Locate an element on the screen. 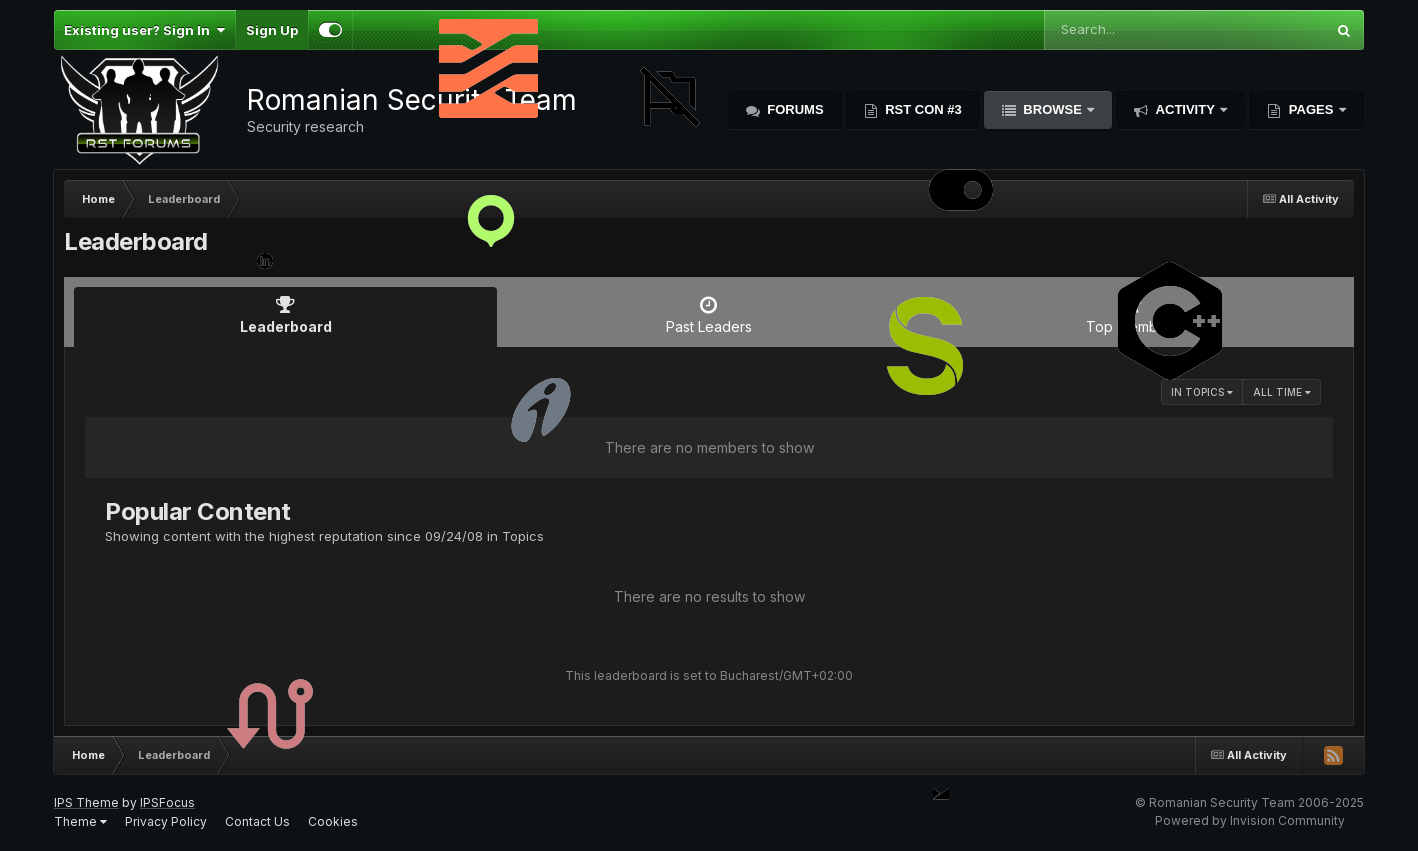  stimulus javascript framework logo is located at coordinates (488, 68).